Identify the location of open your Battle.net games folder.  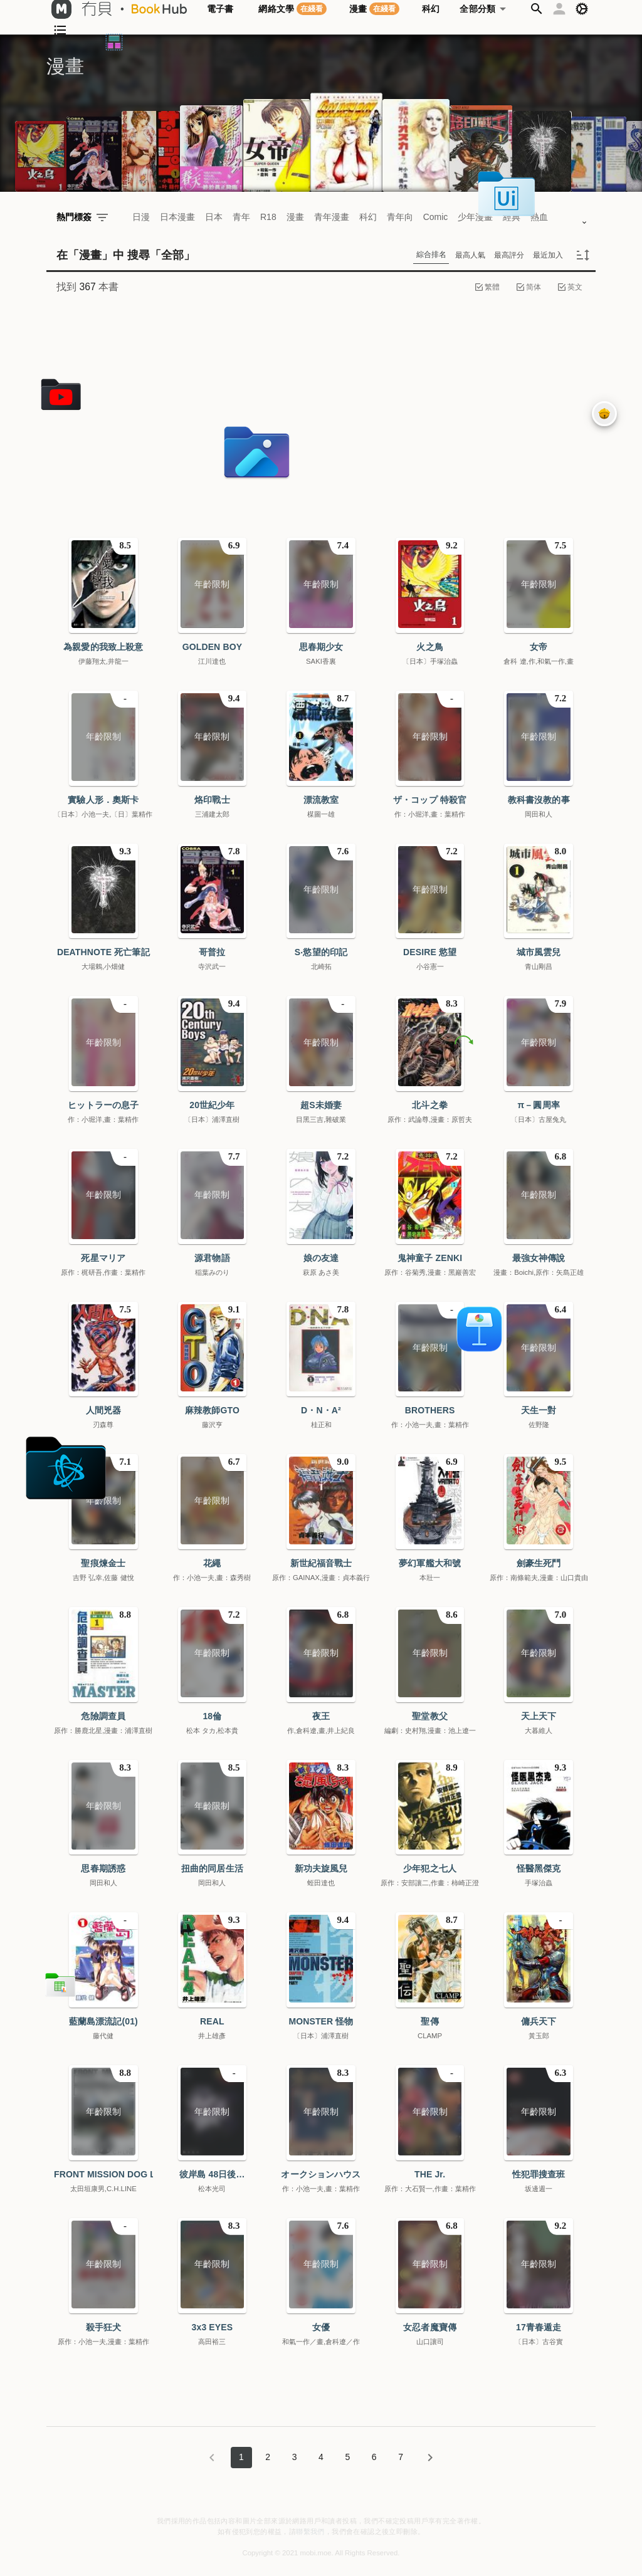
(65, 1470).